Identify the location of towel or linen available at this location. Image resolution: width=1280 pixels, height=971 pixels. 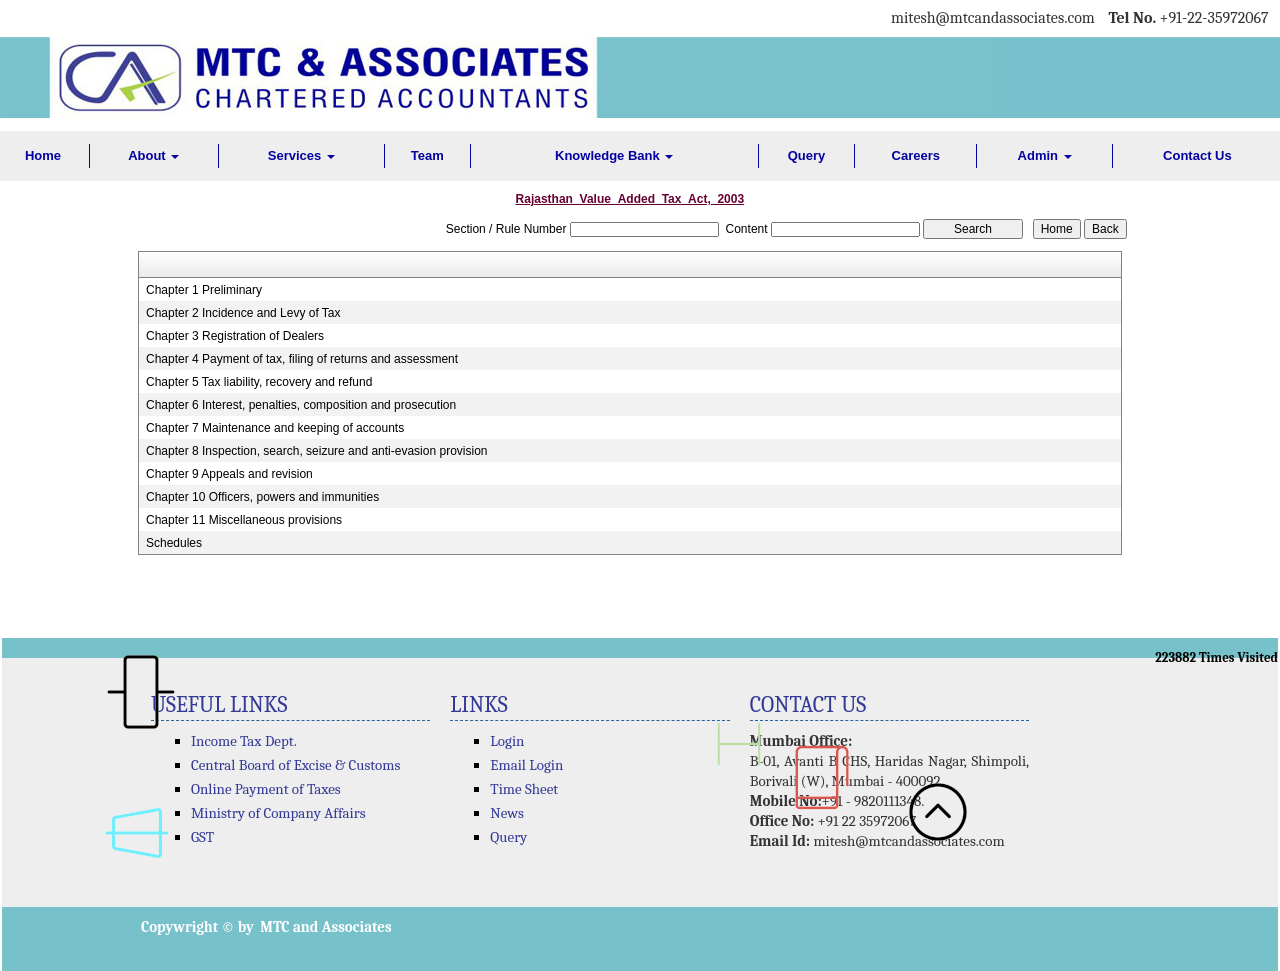
(819, 777).